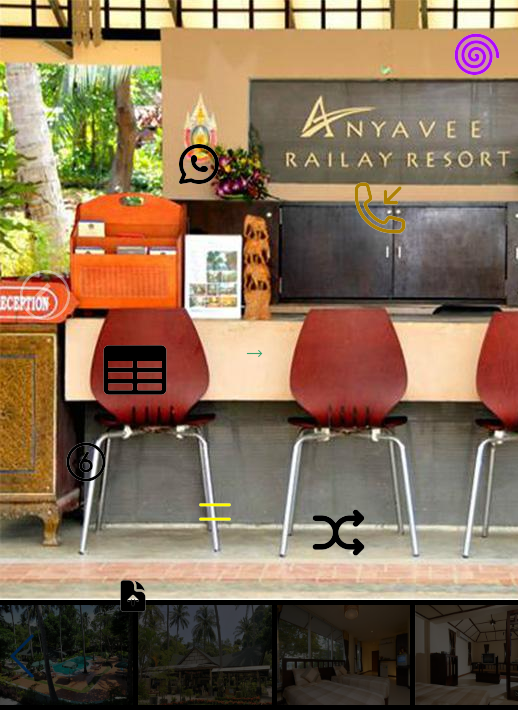 The image size is (518, 720). What do you see at coordinates (338, 532) in the screenshot?
I see `shuffle playlist or queue` at bounding box center [338, 532].